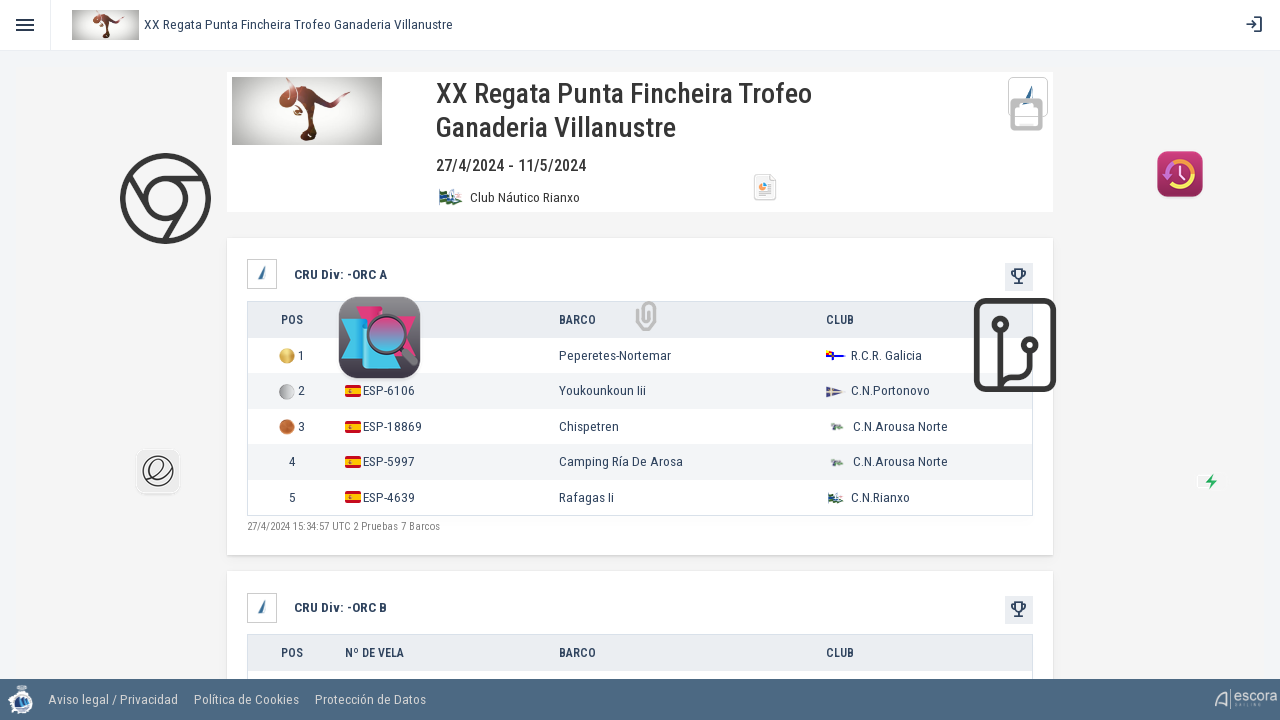 This screenshot has width=1280, height=720. I want to click on launch elementary OS app or settings, so click(158, 471).